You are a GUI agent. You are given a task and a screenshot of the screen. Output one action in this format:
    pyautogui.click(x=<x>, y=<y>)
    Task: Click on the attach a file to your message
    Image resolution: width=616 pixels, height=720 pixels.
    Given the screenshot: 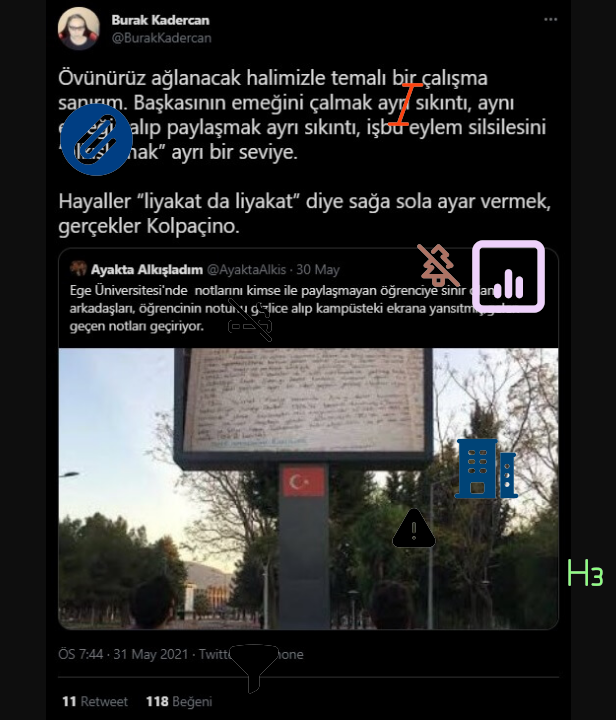 What is the action you would take?
    pyautogui.click(x=96, y=139)
    